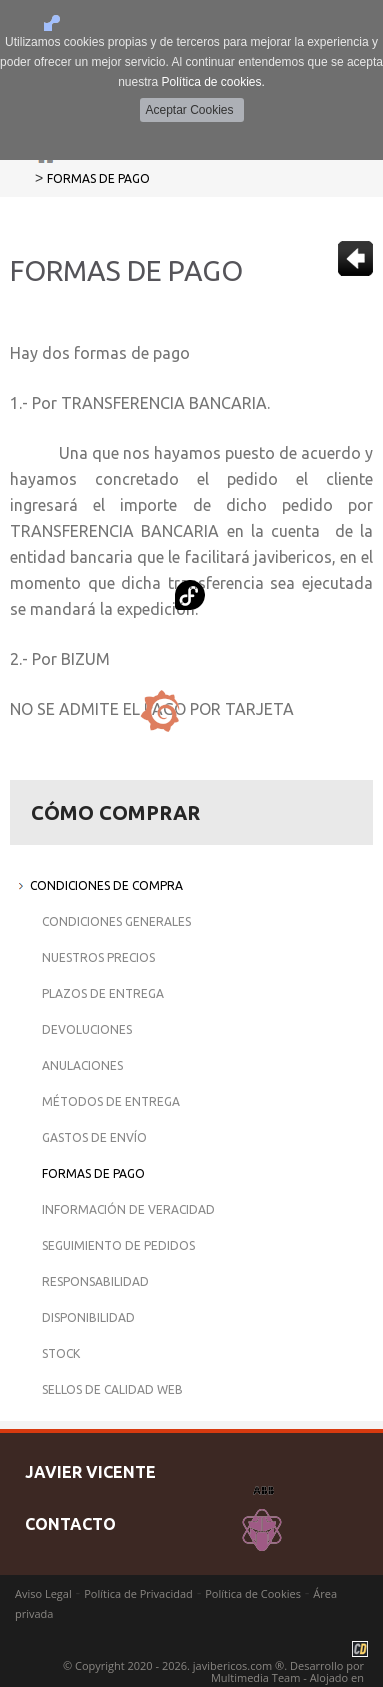 The width and height of the screenshot is (383, 1687). Describe the element at coordinates (160, 711) in the screenshot. I see `open grafana dashboard` at that location.